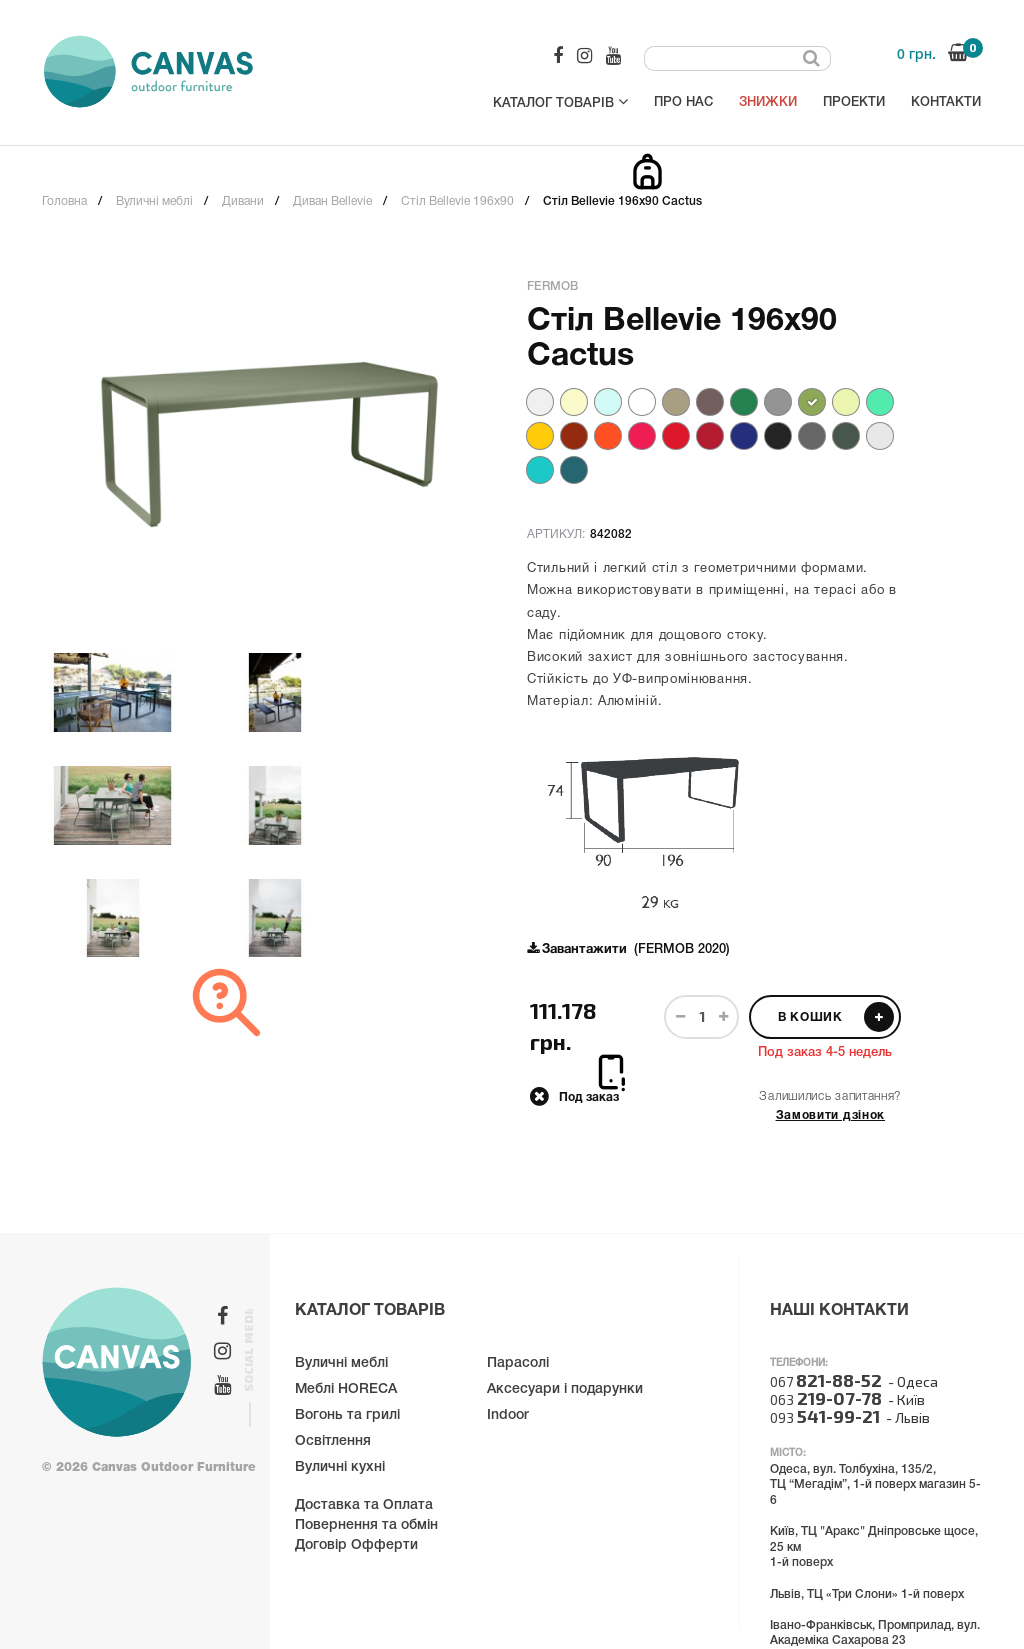  What do you see at coordinates (611, 1072) in the screenshot?
I see `mobile device error or warning` at bounding box center [611, 1072].